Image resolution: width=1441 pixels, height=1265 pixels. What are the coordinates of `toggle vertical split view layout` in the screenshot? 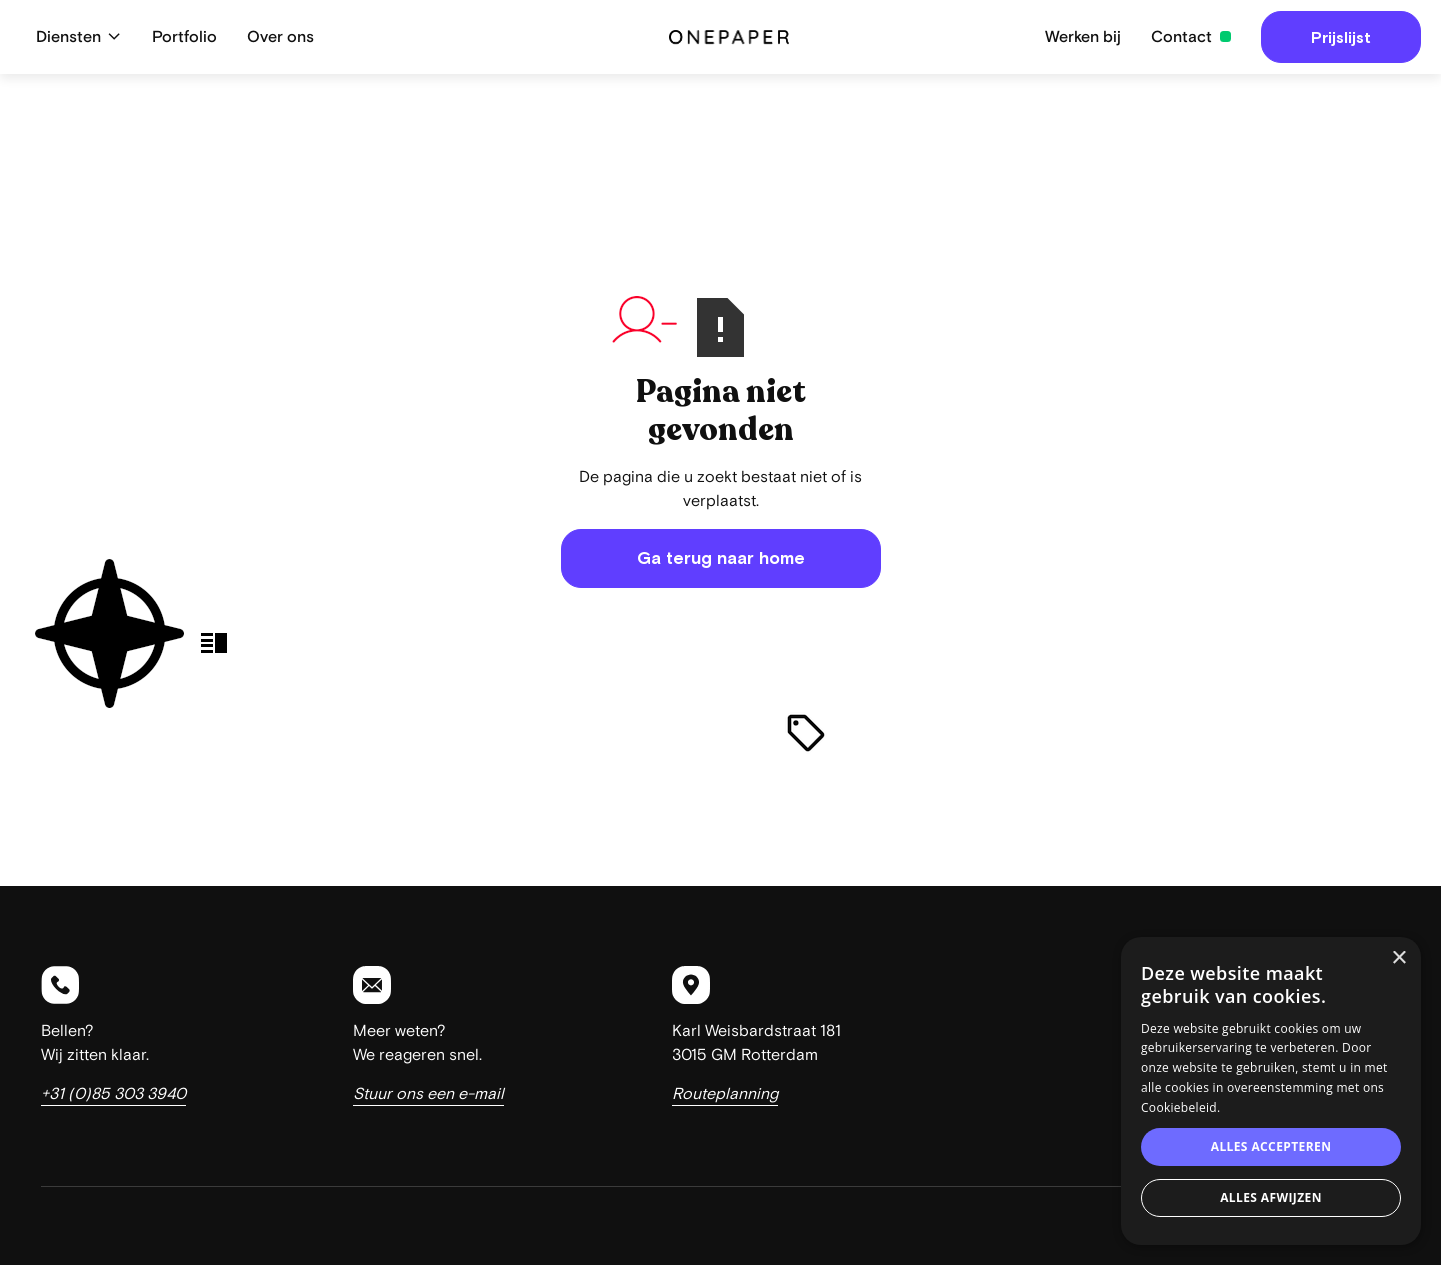 It's located at (214, 643).